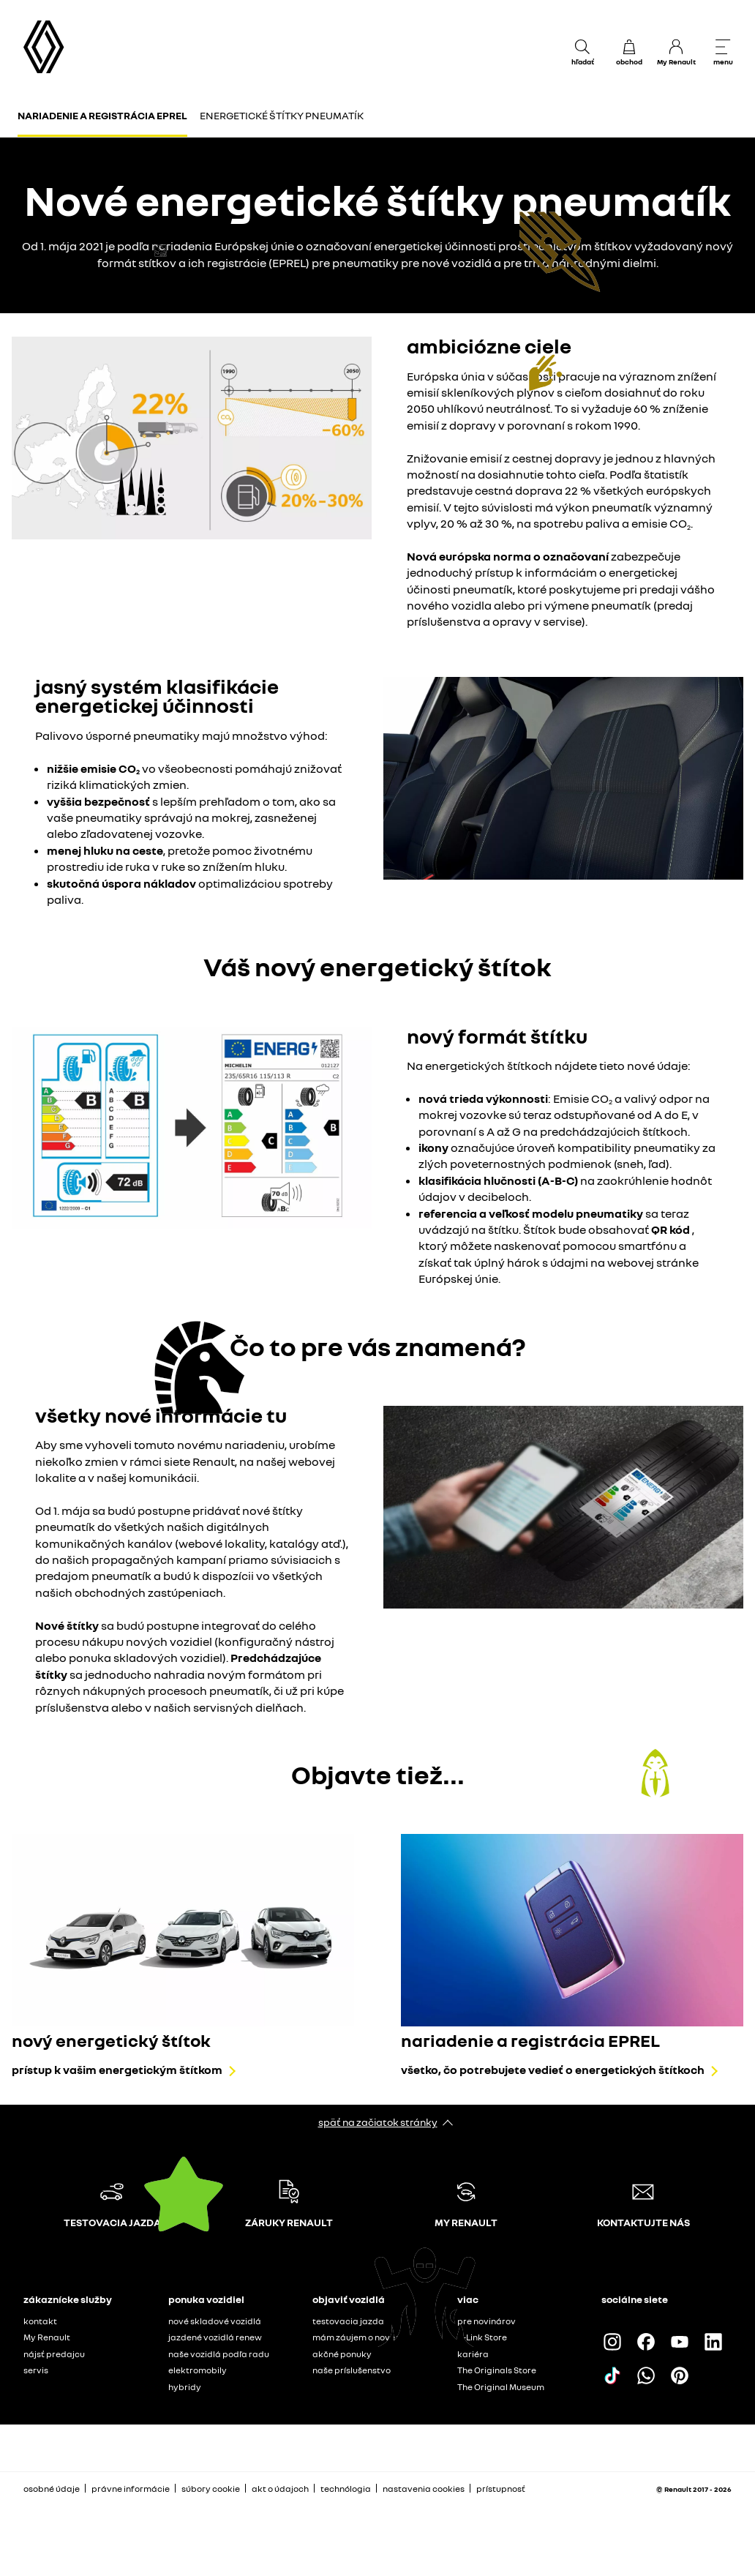 Image resolution: width=755 pixels, height=2576 pixels. I want to click on summon or activate ifrit character, so click(426, 2298).